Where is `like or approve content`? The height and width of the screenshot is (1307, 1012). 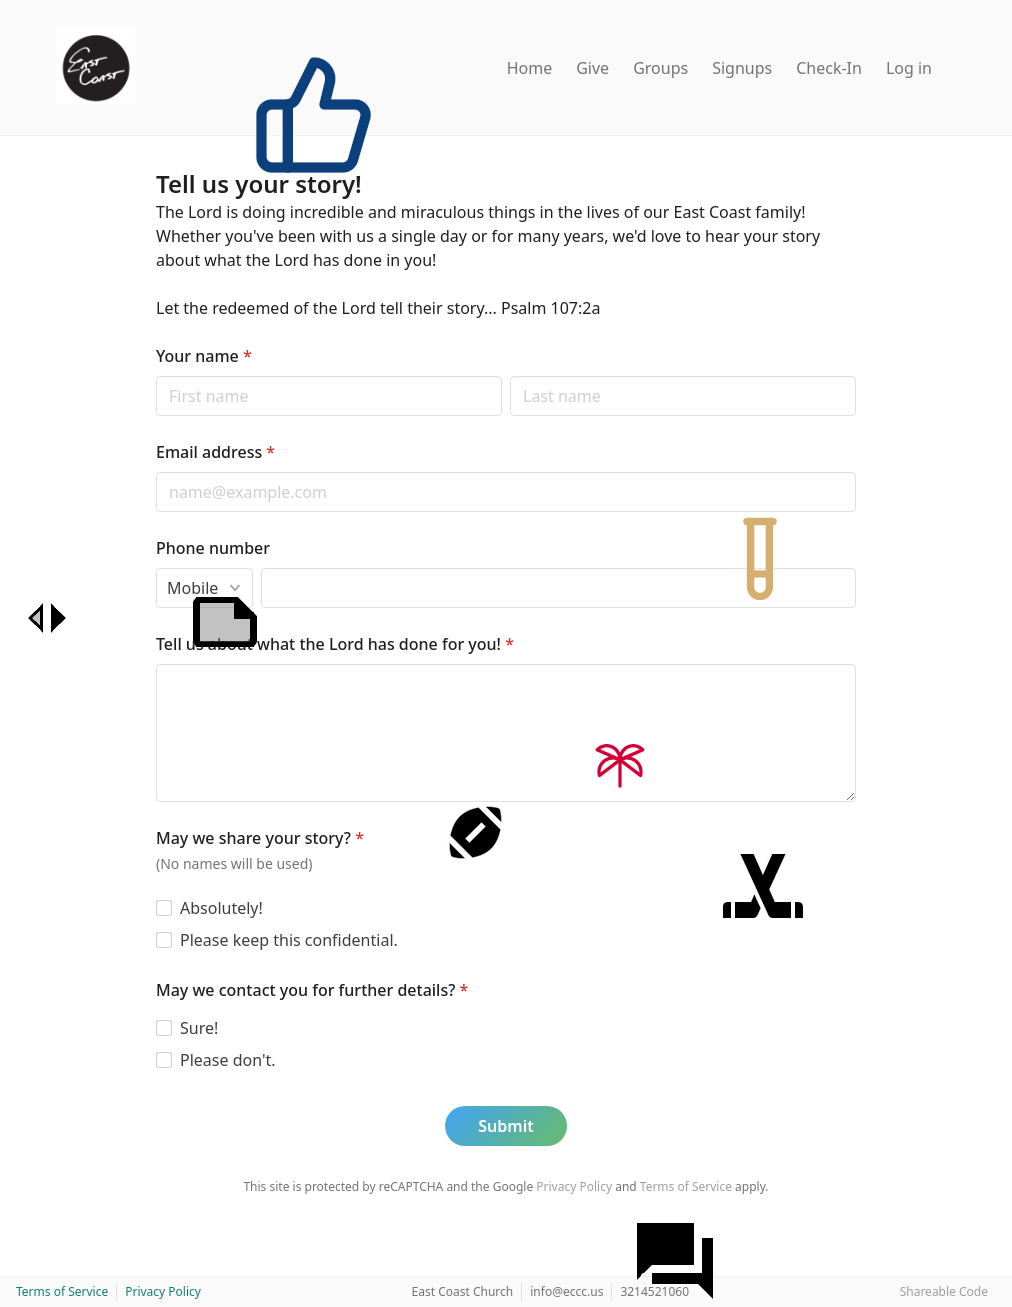 like or approve content is located at coordinates (314, 115).